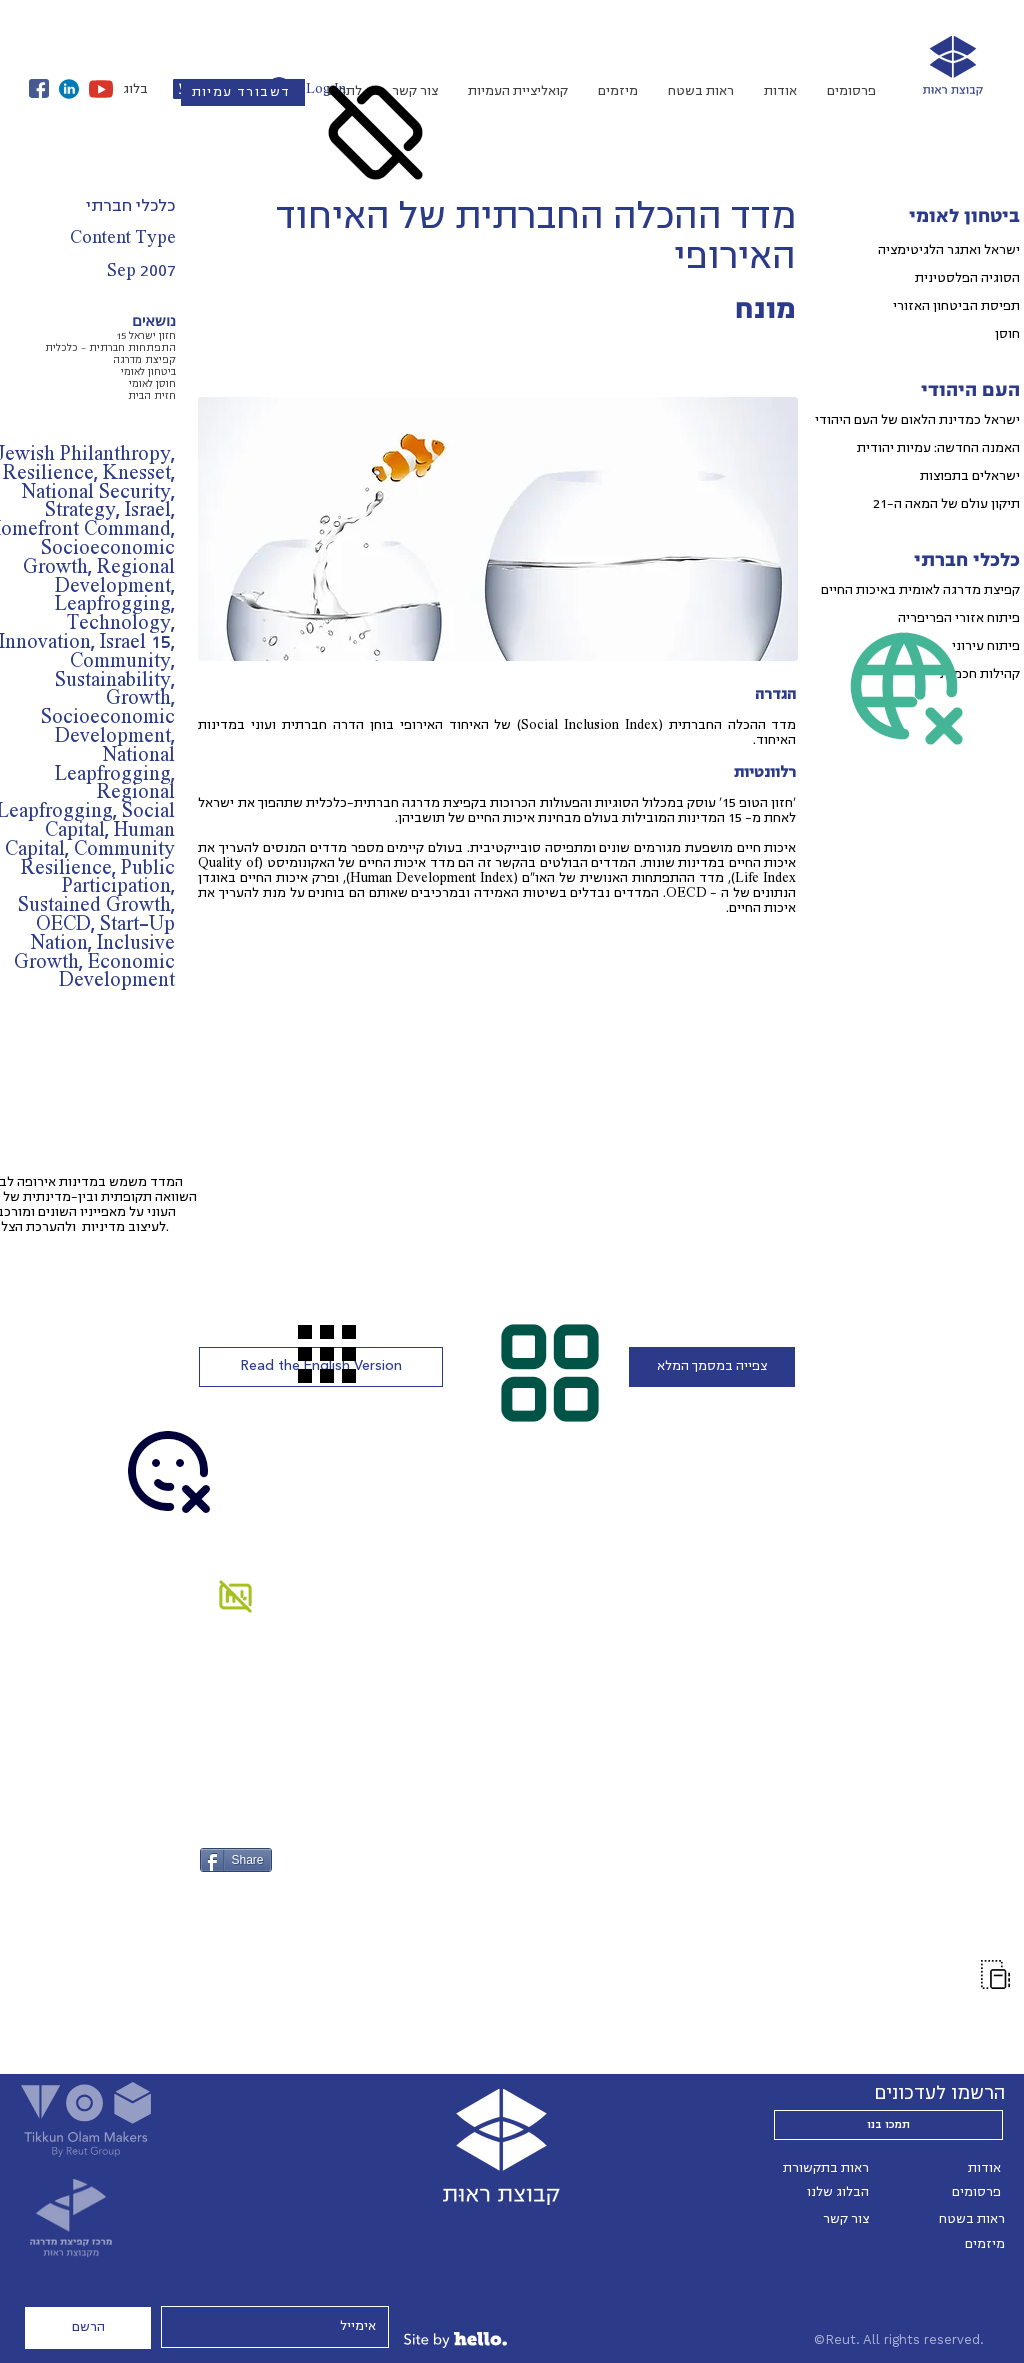 Image resolution: width=1024 pixels, height=2363 pixels. What do you see at coordinates (550, 1373) in the screenshot?
I see `view all apps` at bounding box center [550, 1373].